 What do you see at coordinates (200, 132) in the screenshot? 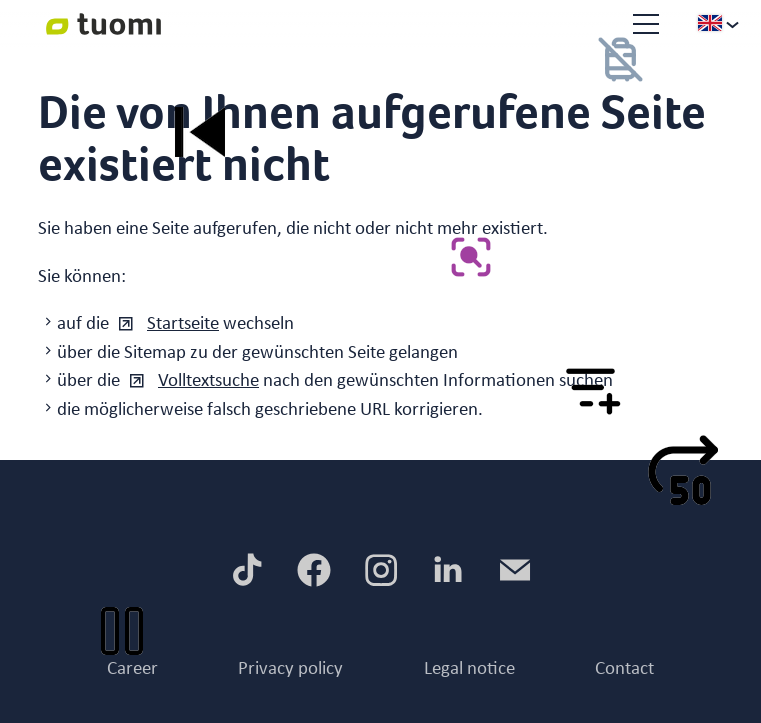
I see `skip to previous track` at bounding box center [200, 132].